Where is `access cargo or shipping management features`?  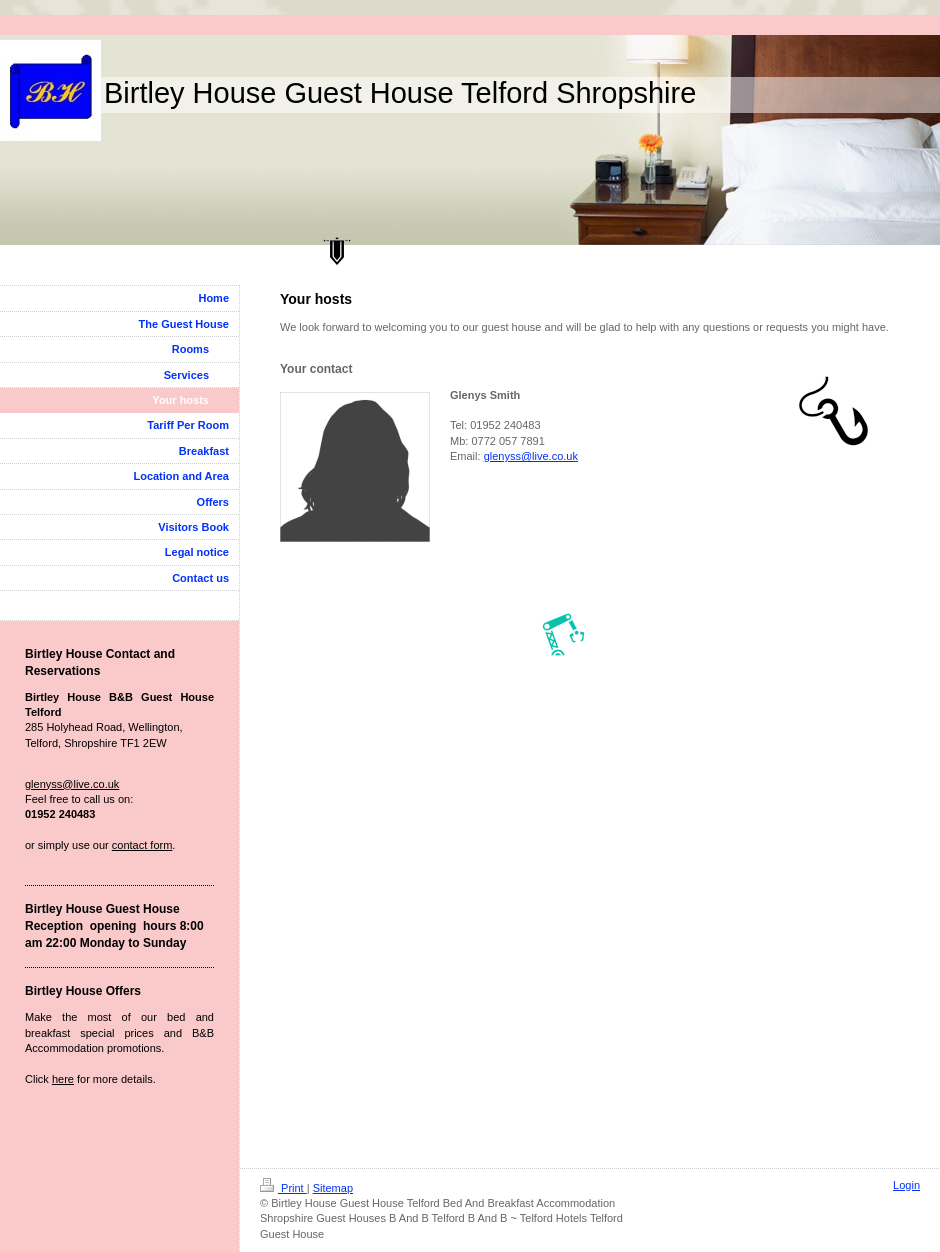
access cargo or shipping management features is located at coordinates (563, 634).